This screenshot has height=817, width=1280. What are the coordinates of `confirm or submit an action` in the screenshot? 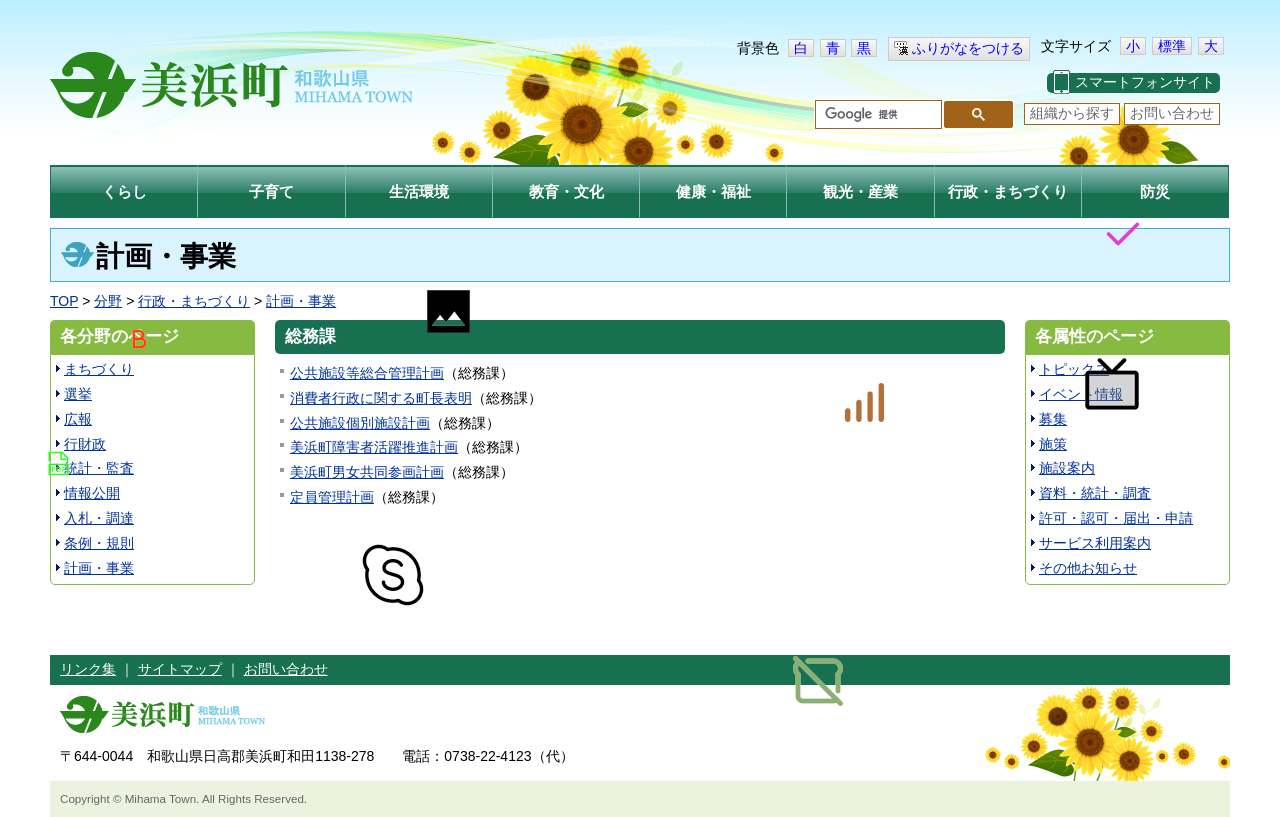 It's located at (1122, 234).